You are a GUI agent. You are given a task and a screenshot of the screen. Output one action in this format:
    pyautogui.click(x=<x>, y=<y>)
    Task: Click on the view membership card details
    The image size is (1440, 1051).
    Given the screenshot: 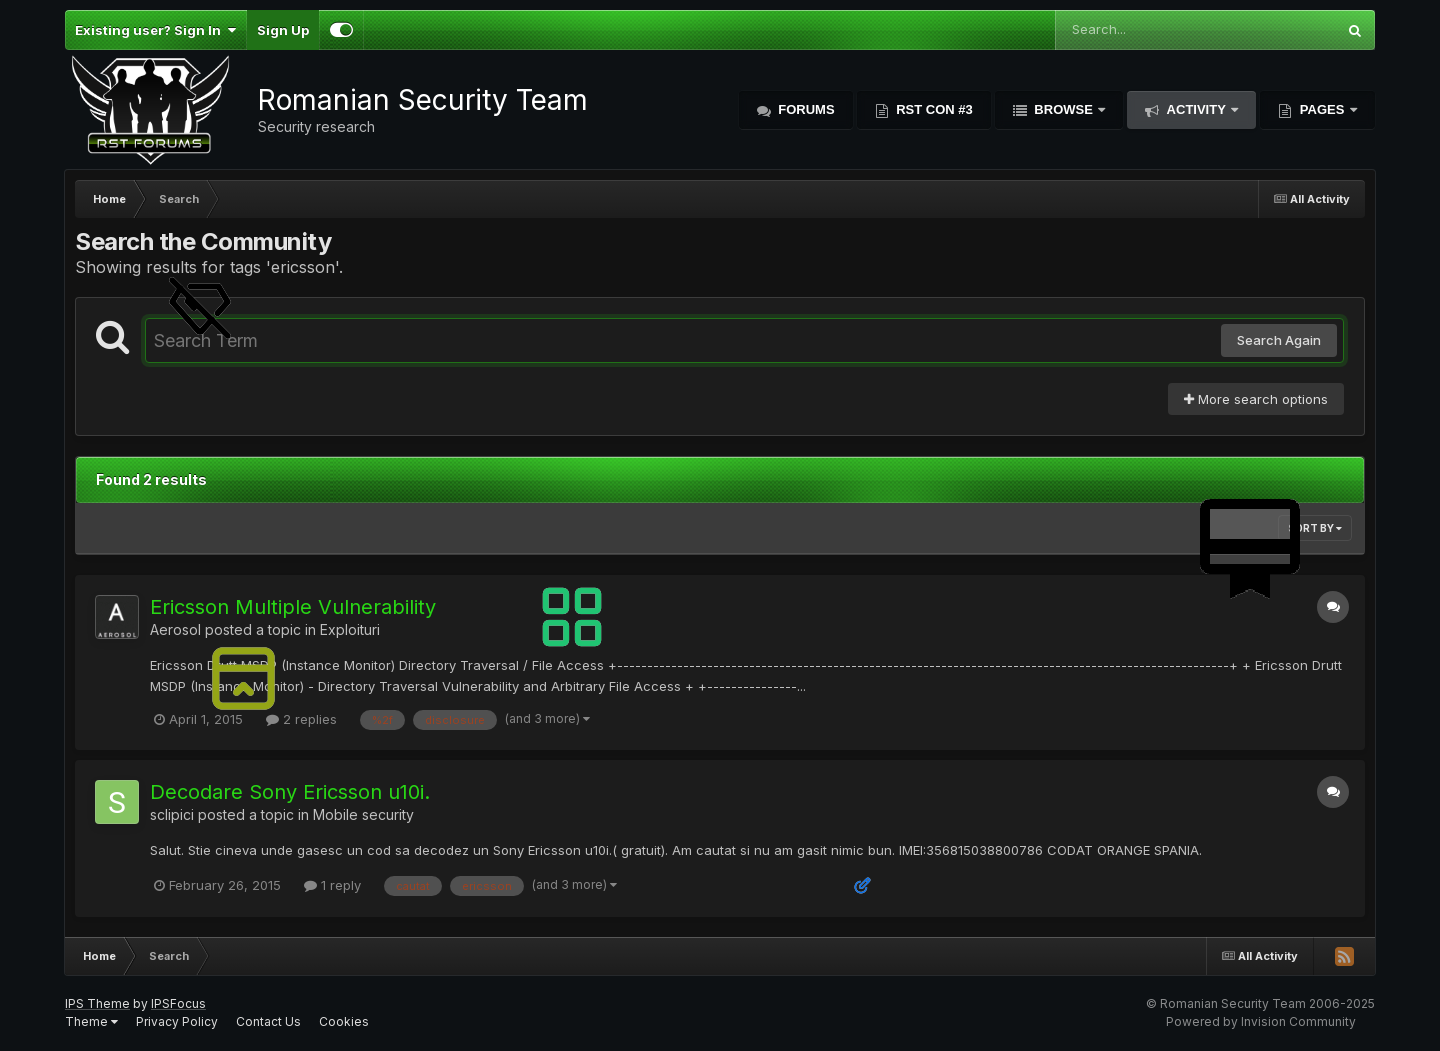 What is the action you would take?
    pyautogui.click(x=1250, y=549)
    